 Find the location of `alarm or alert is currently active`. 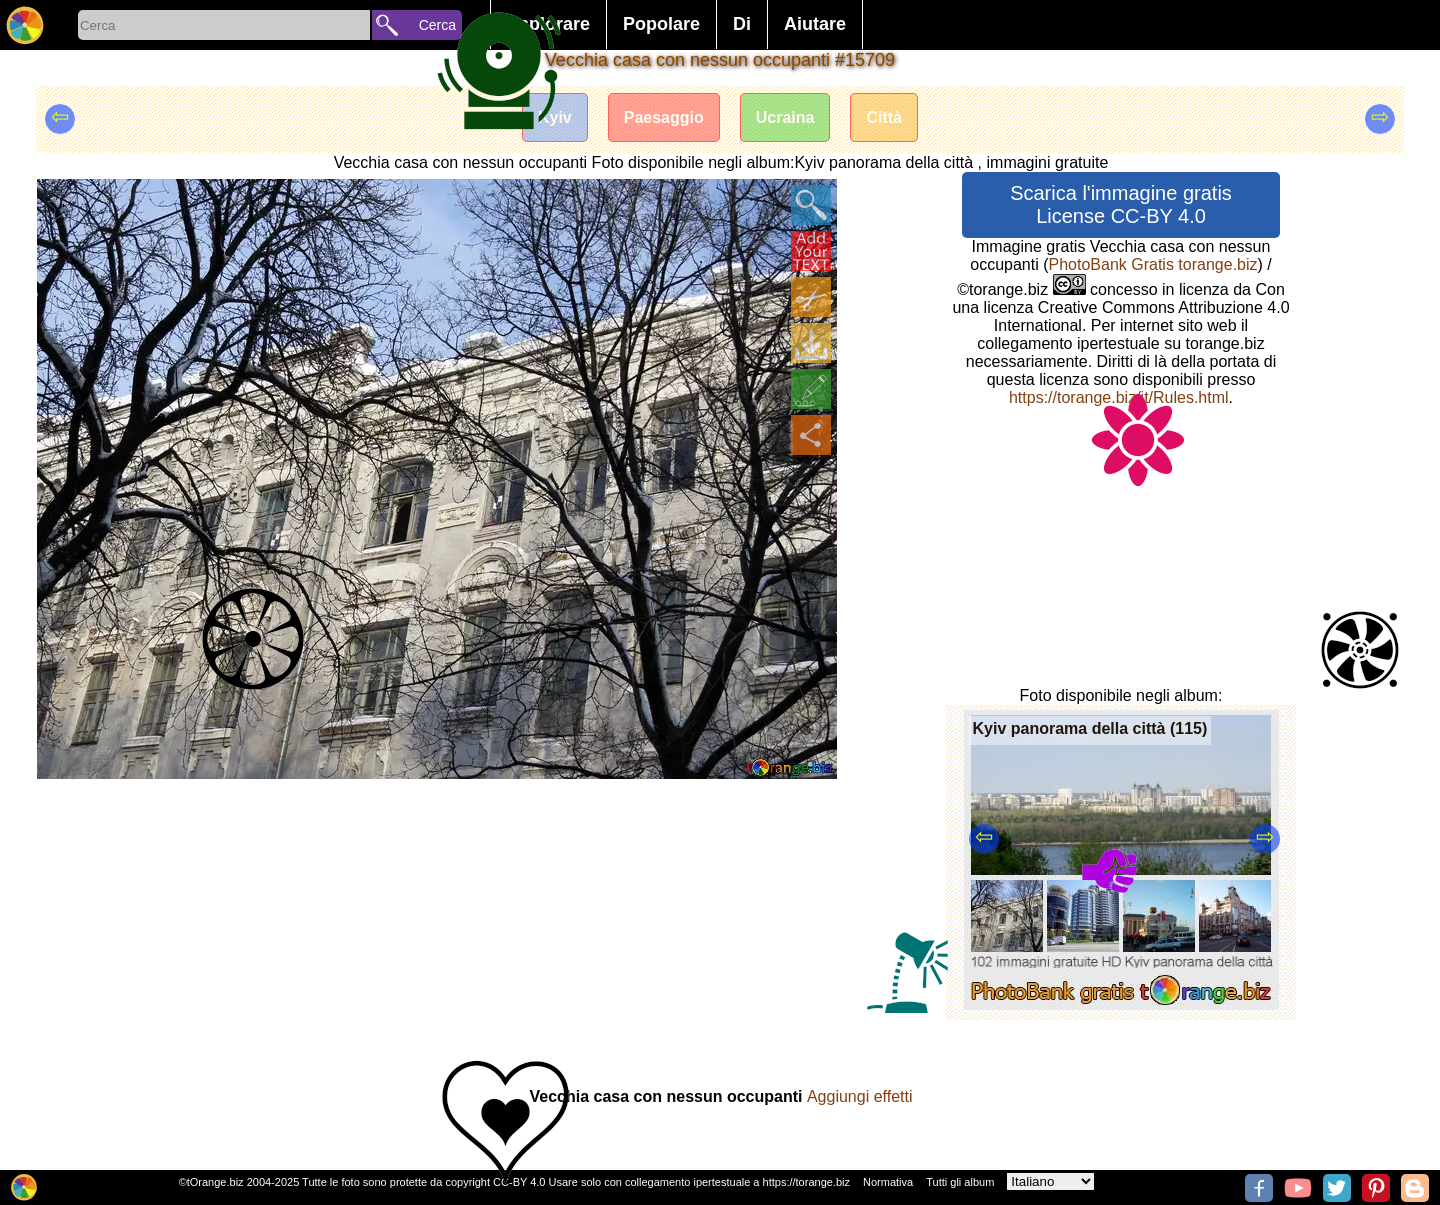

alarm or alert is currently active is located at coordinates (499, 68).